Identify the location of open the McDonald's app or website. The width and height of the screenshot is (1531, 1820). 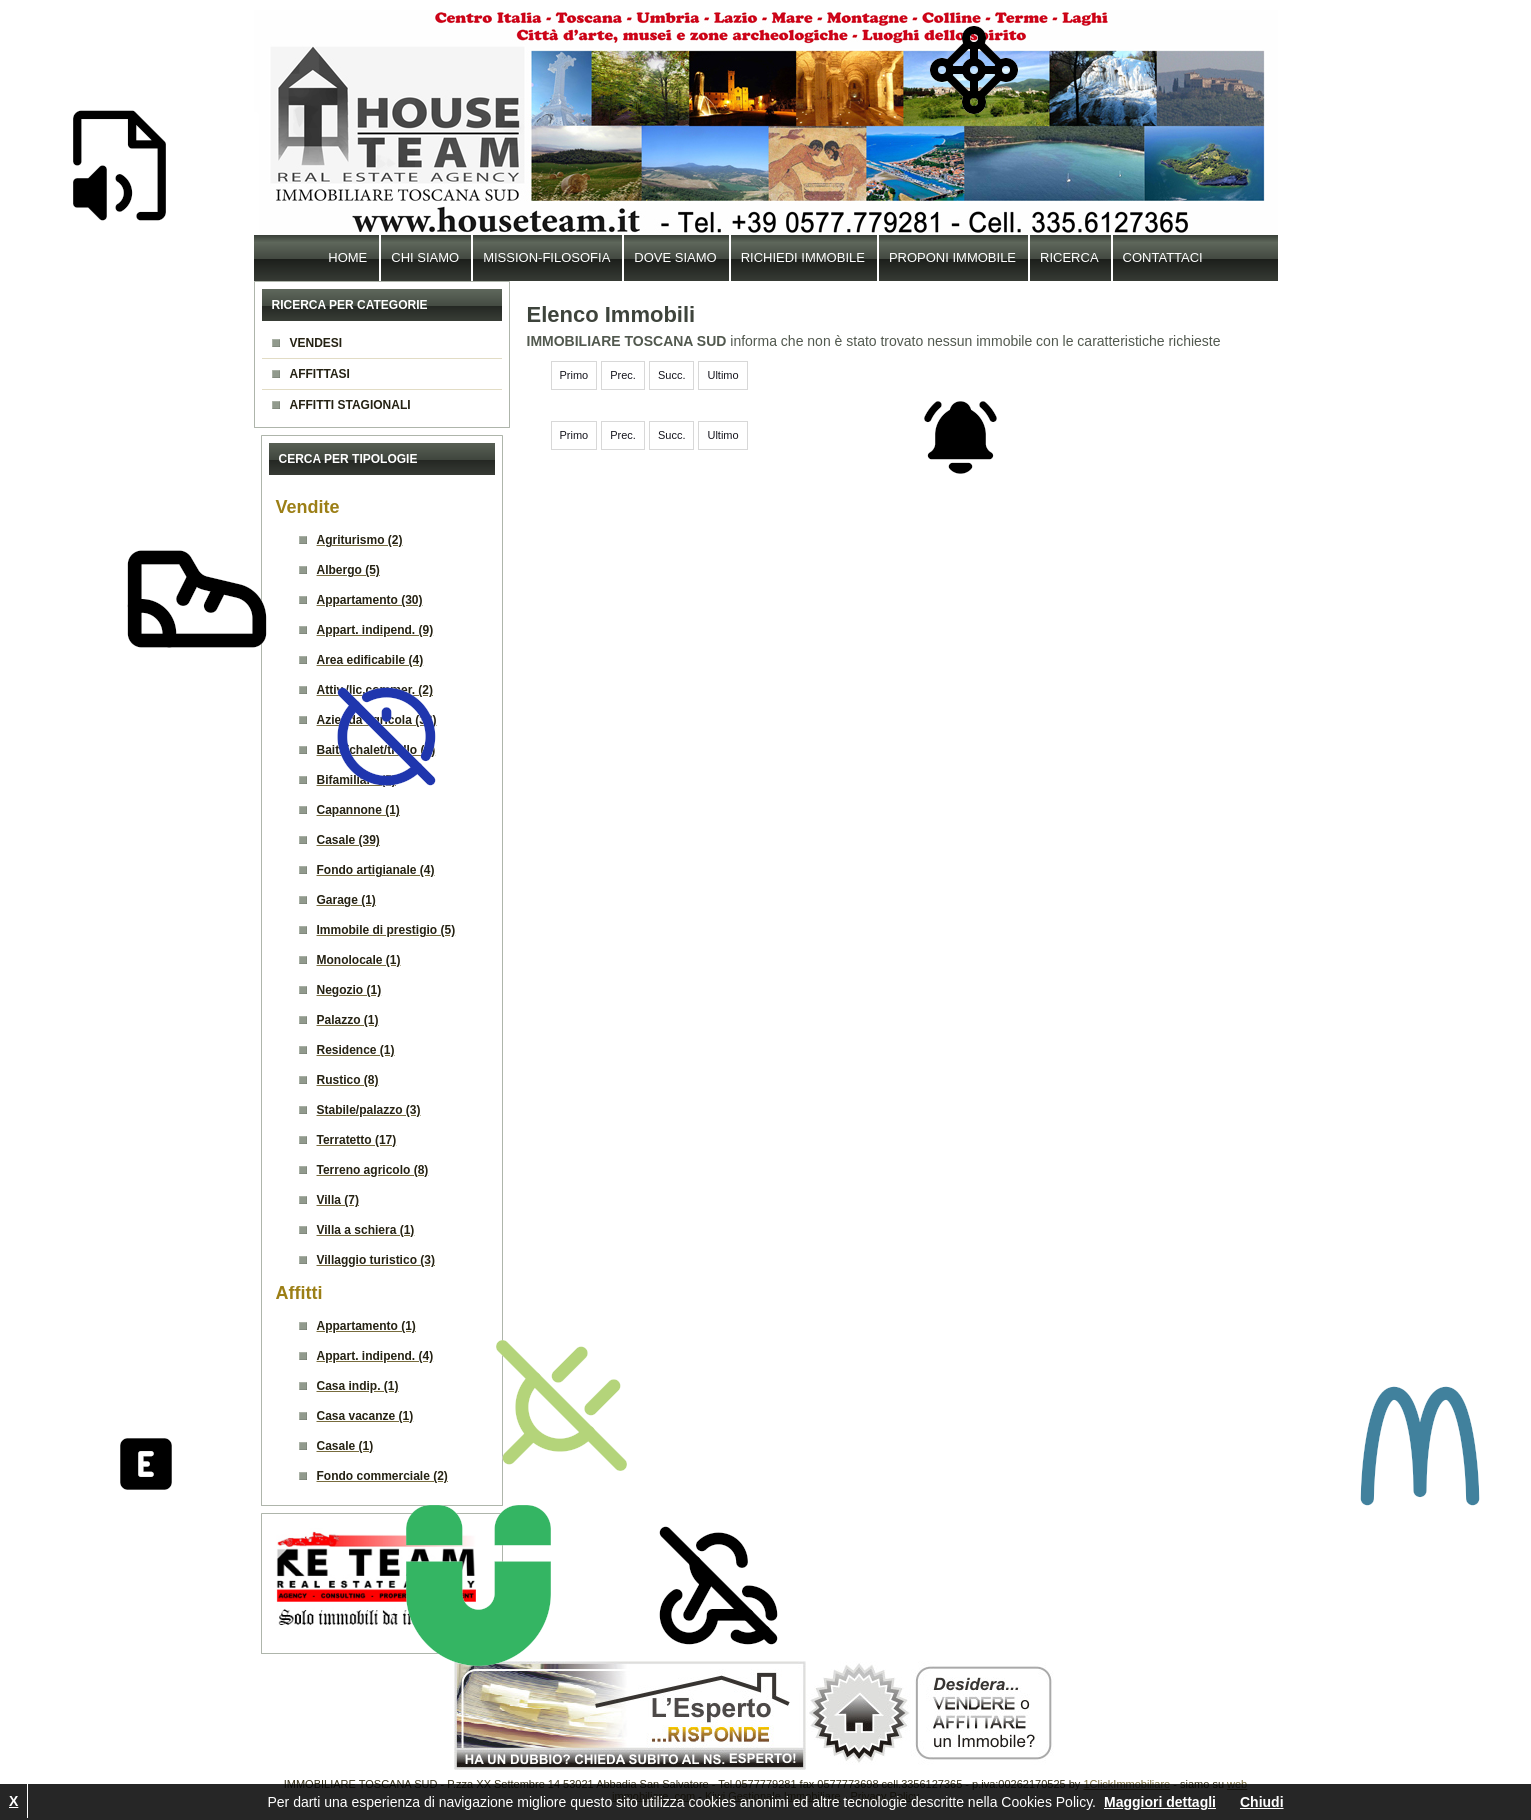
(1420, 1446).